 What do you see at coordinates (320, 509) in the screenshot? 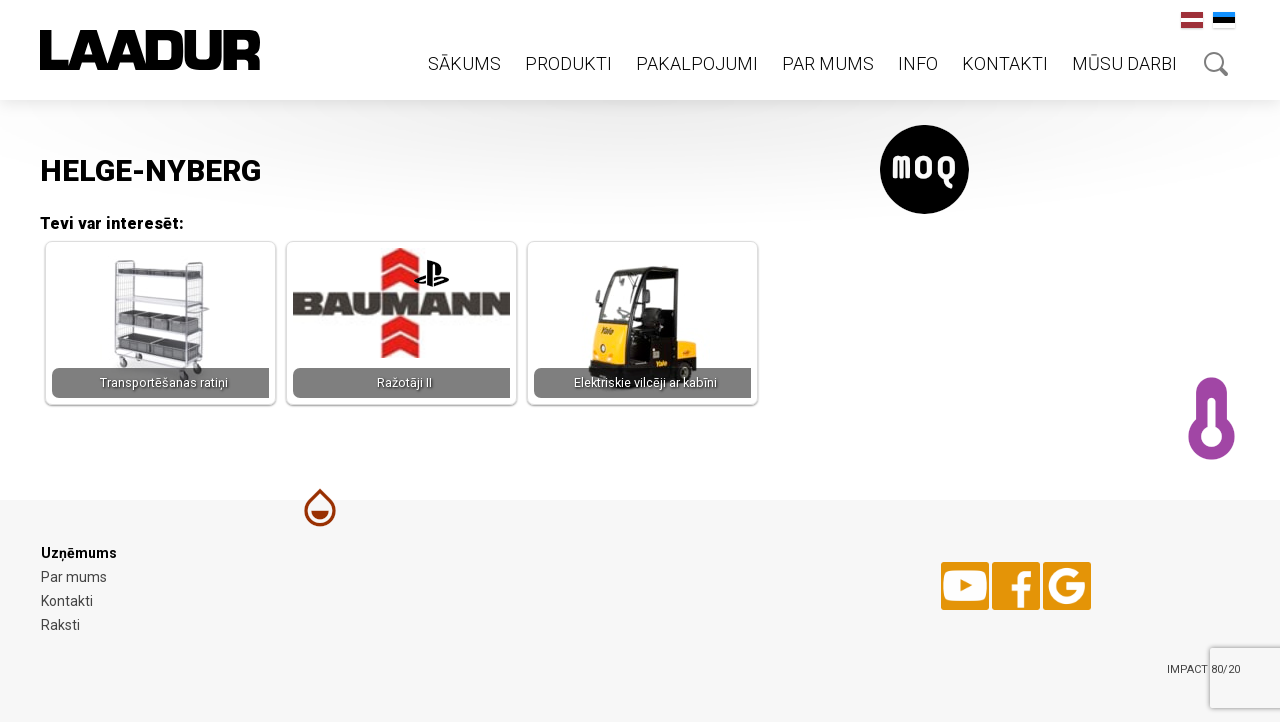
I see `adjust contrast or color balance settings` at bounding box center [320, 509].